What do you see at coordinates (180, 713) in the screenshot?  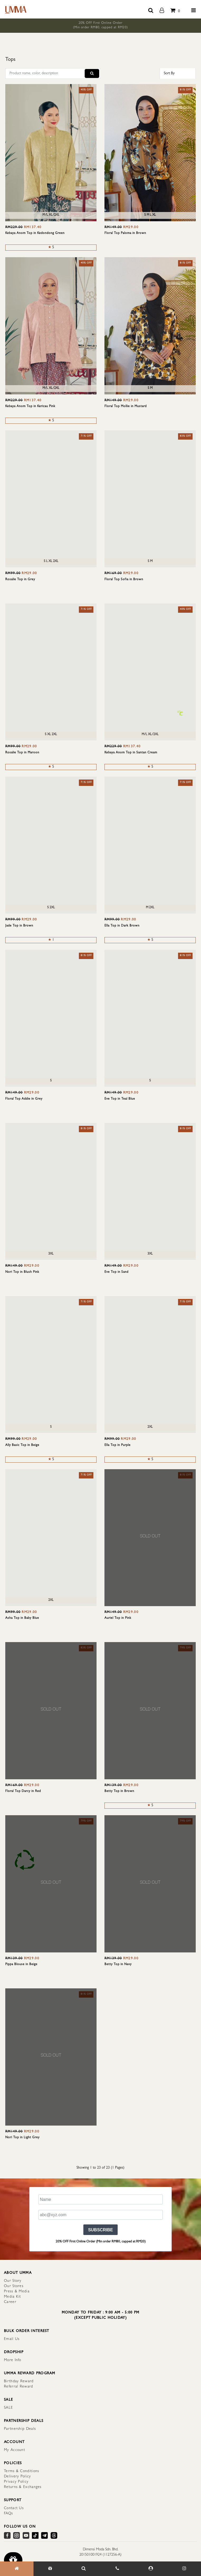 I see `indicates a wasp or bee enemy type` at bounding box center [180, 713].